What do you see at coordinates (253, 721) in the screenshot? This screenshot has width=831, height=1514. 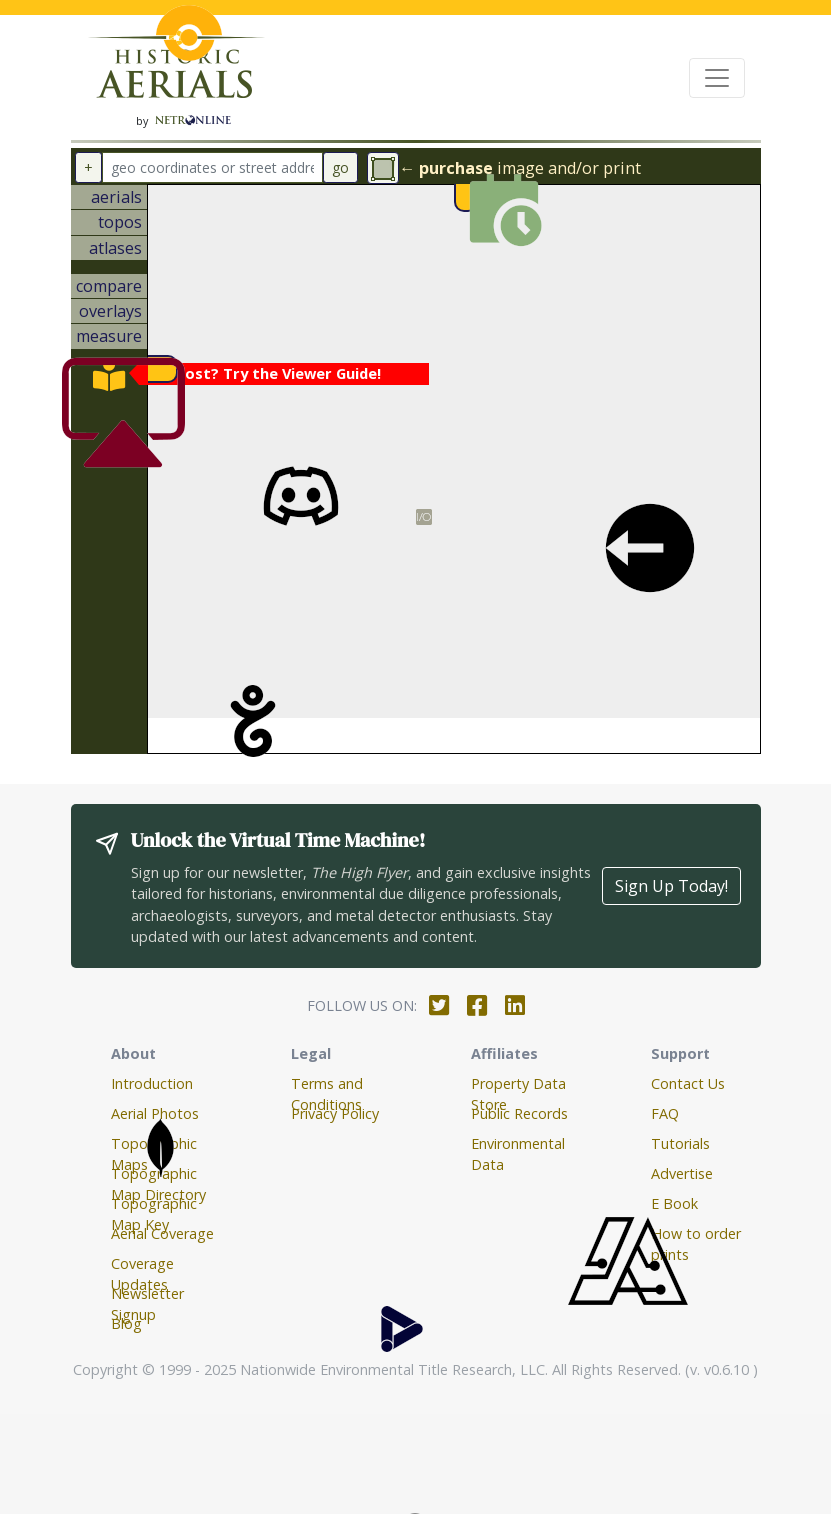 I see `link to Gandi domain registrar services` at bounding box center [253, 721].